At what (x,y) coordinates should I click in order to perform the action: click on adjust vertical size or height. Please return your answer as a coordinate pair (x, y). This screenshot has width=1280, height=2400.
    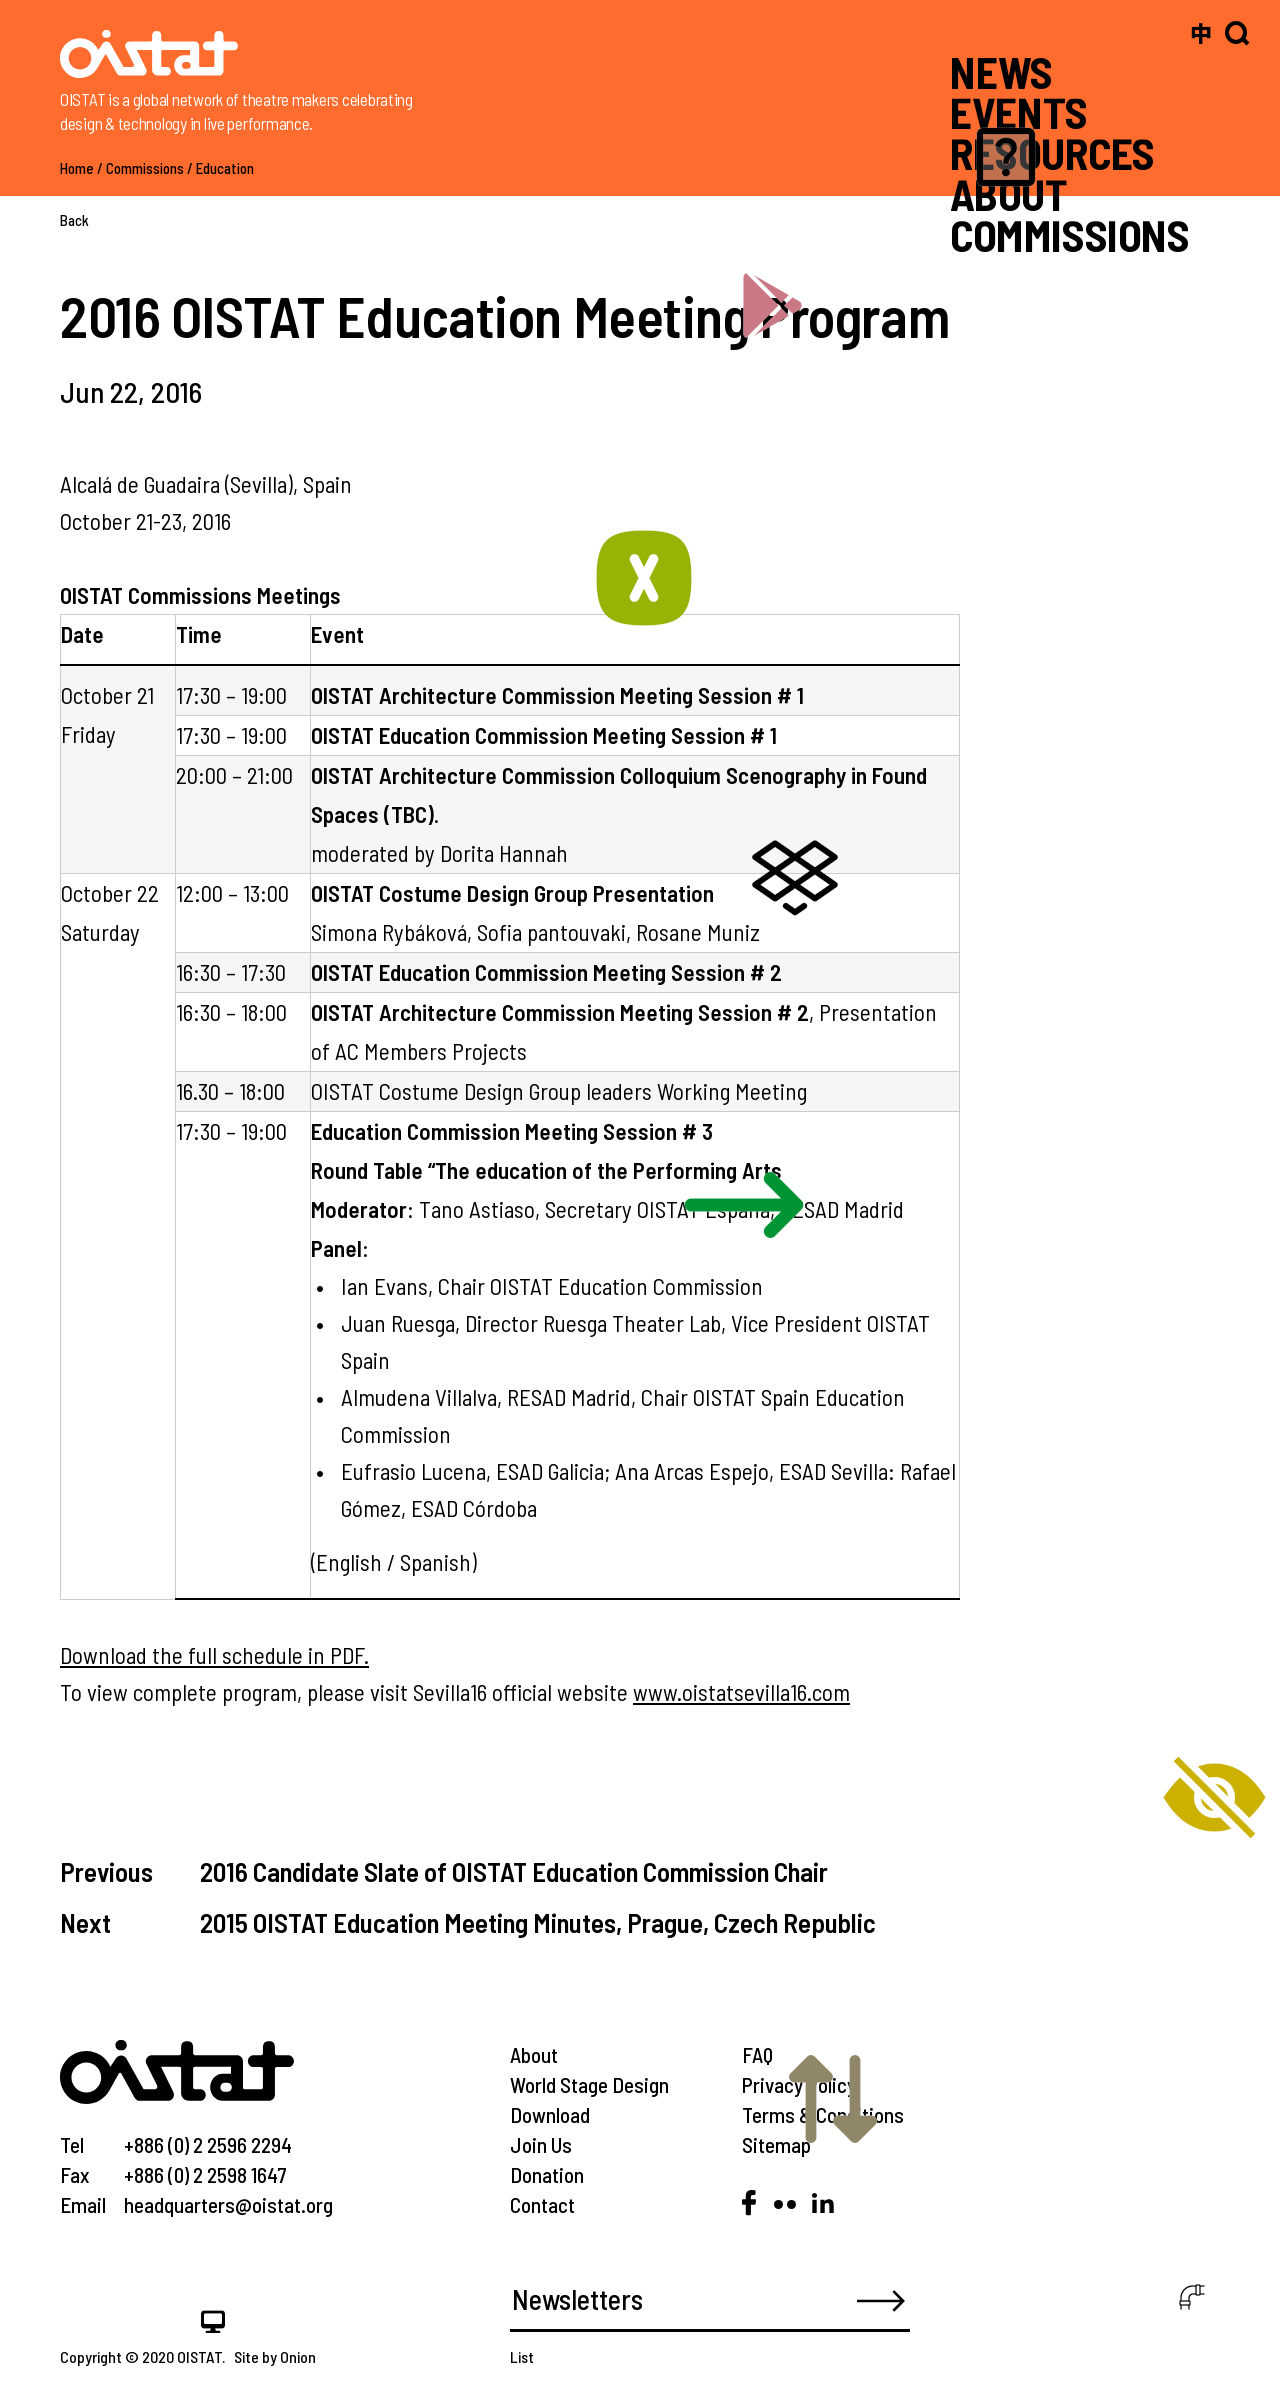
    Looking at the image, I should click on (833, 2099).